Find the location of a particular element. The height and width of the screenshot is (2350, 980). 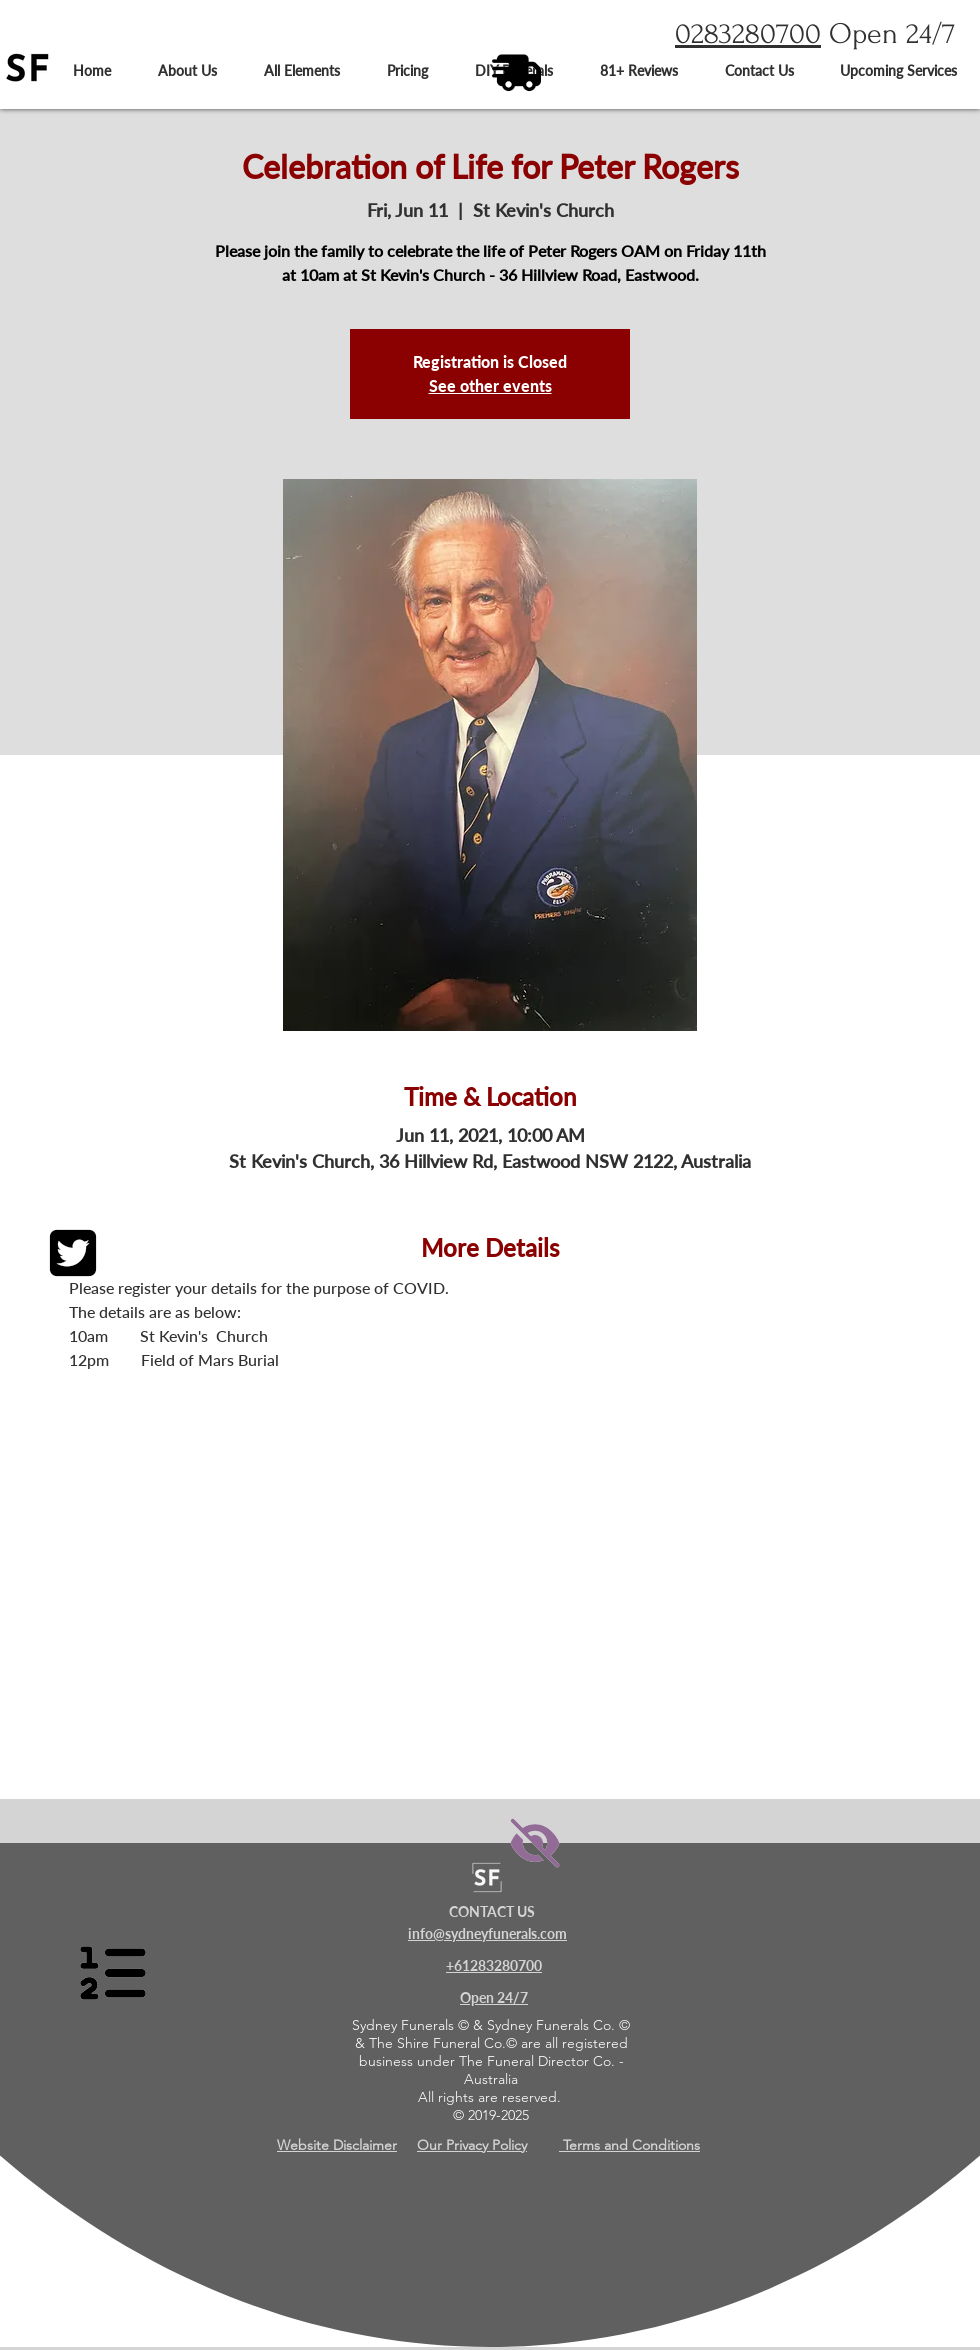

share to Twitter is located at coordinates (73, 1253).